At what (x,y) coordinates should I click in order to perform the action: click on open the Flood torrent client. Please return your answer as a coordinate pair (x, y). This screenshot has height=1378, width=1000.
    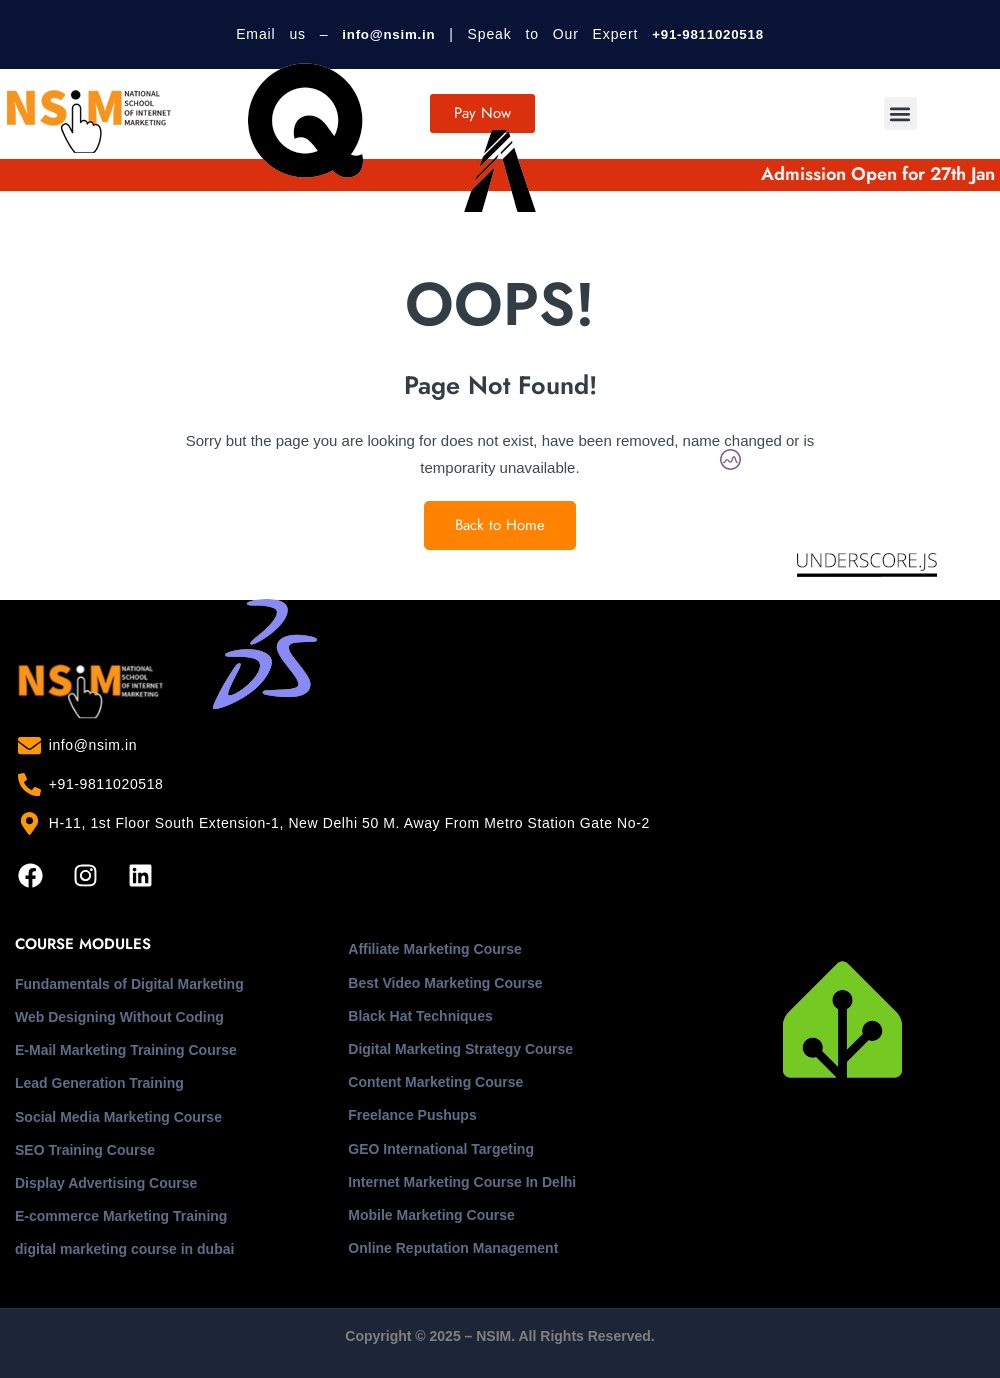
    Looking at the image, I should click on (730, 459).